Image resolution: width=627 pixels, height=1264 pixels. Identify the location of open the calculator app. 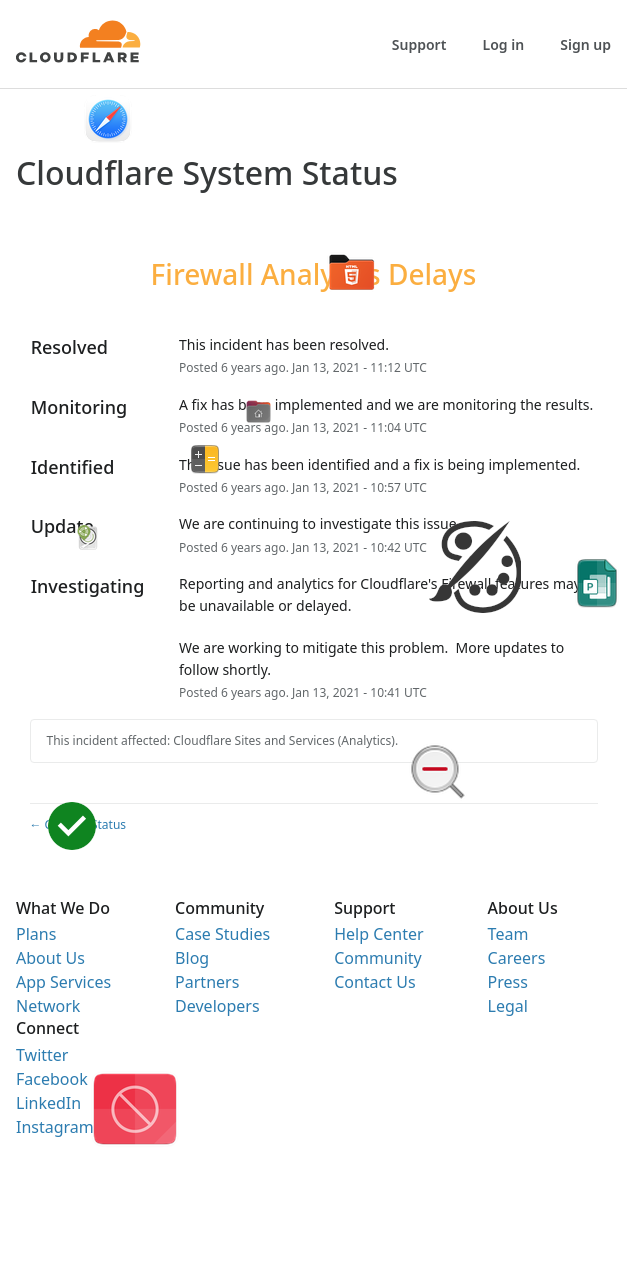
(205, 459).